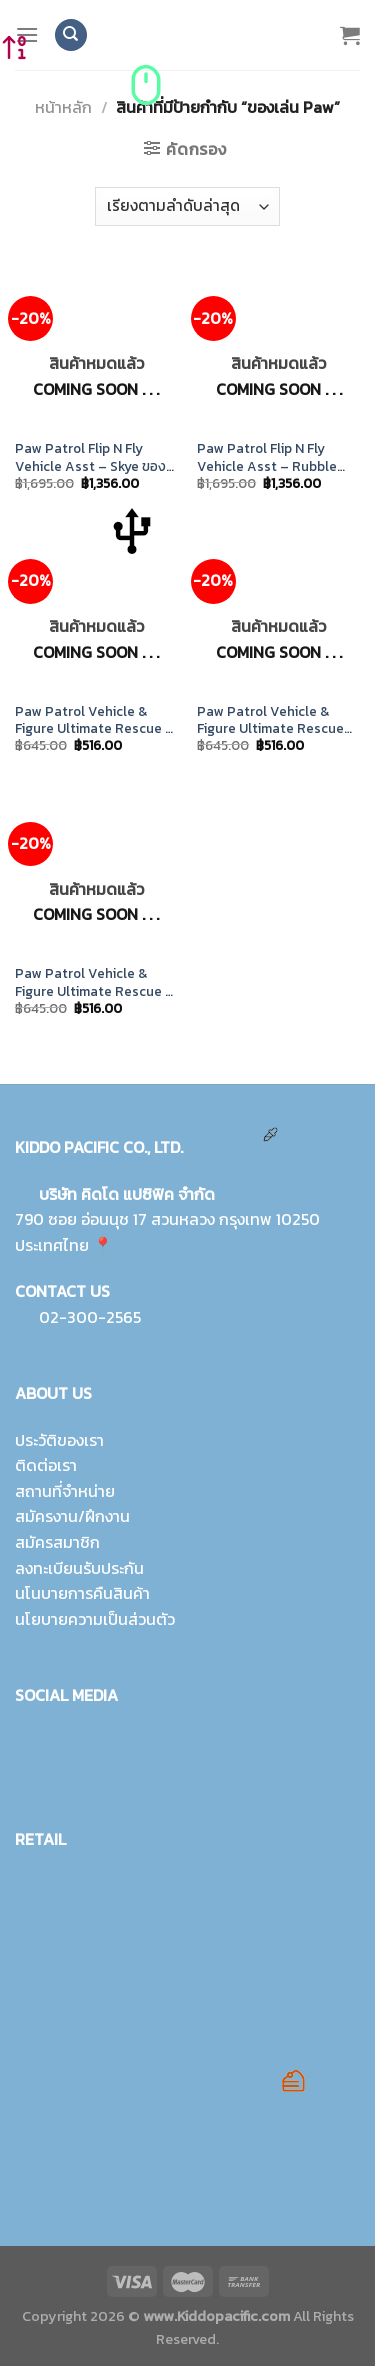  Describe the element at coordinates (270, 1134) in the screenshot. I see `pick a color from the screen` at that location.